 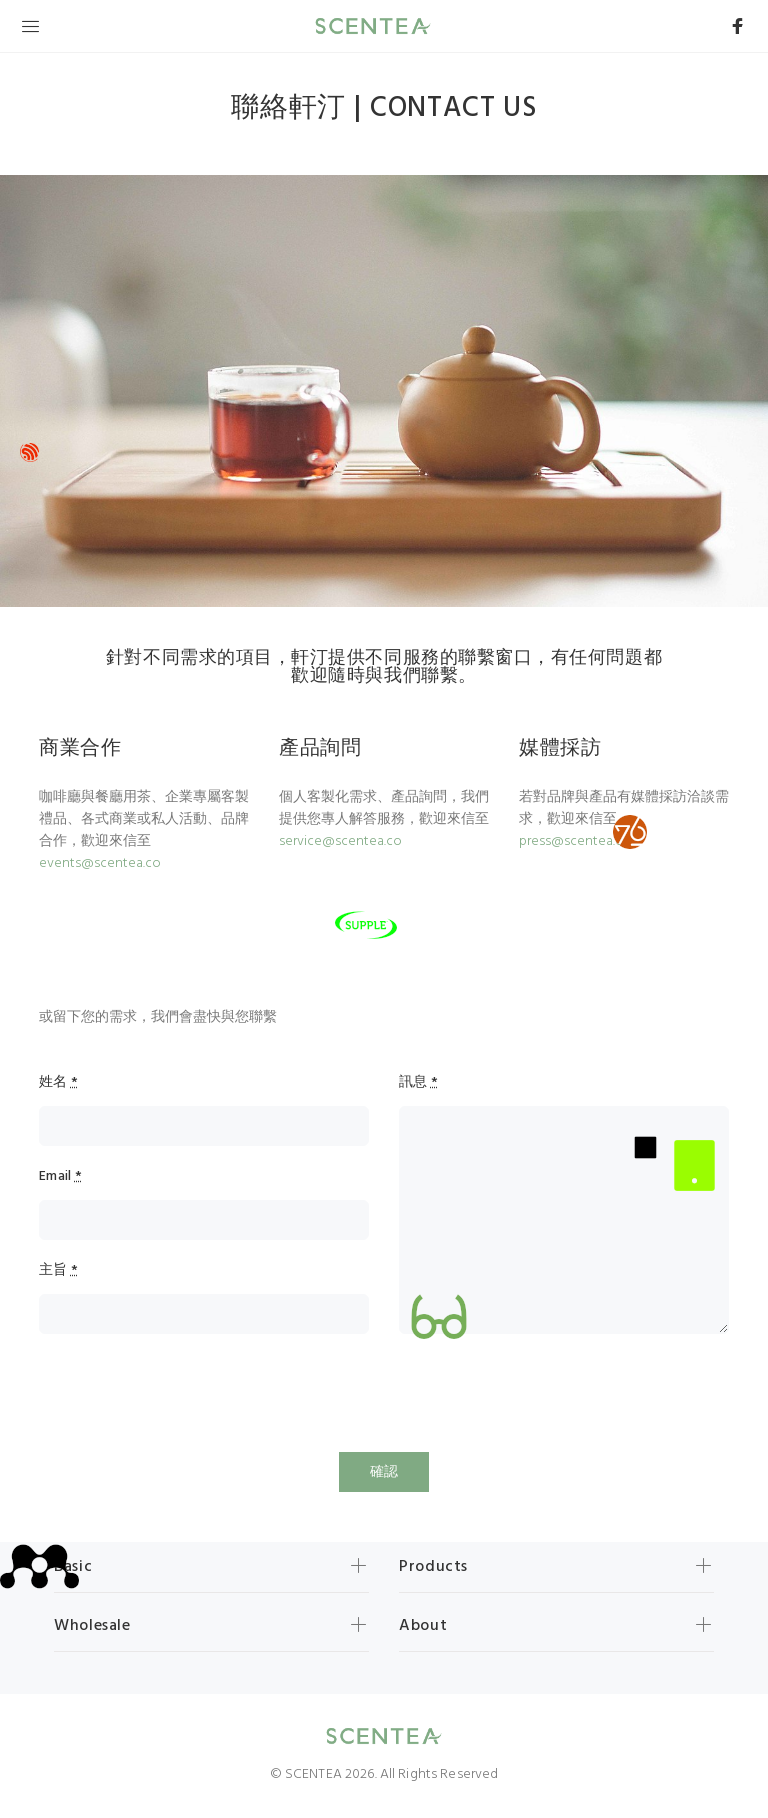 I want to click on supple brand logo, so click(x=366, y=927).